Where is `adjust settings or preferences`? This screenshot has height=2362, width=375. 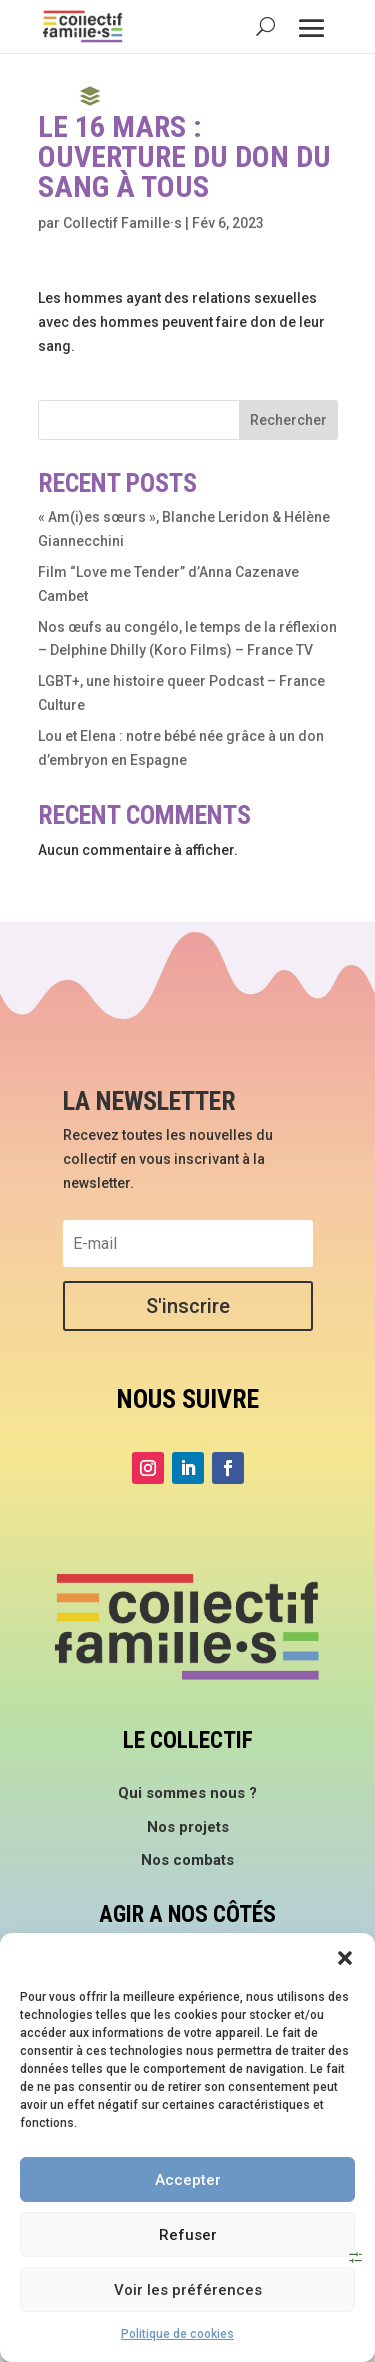
adjust settings or preferences is located at coordinates (355, 2257).